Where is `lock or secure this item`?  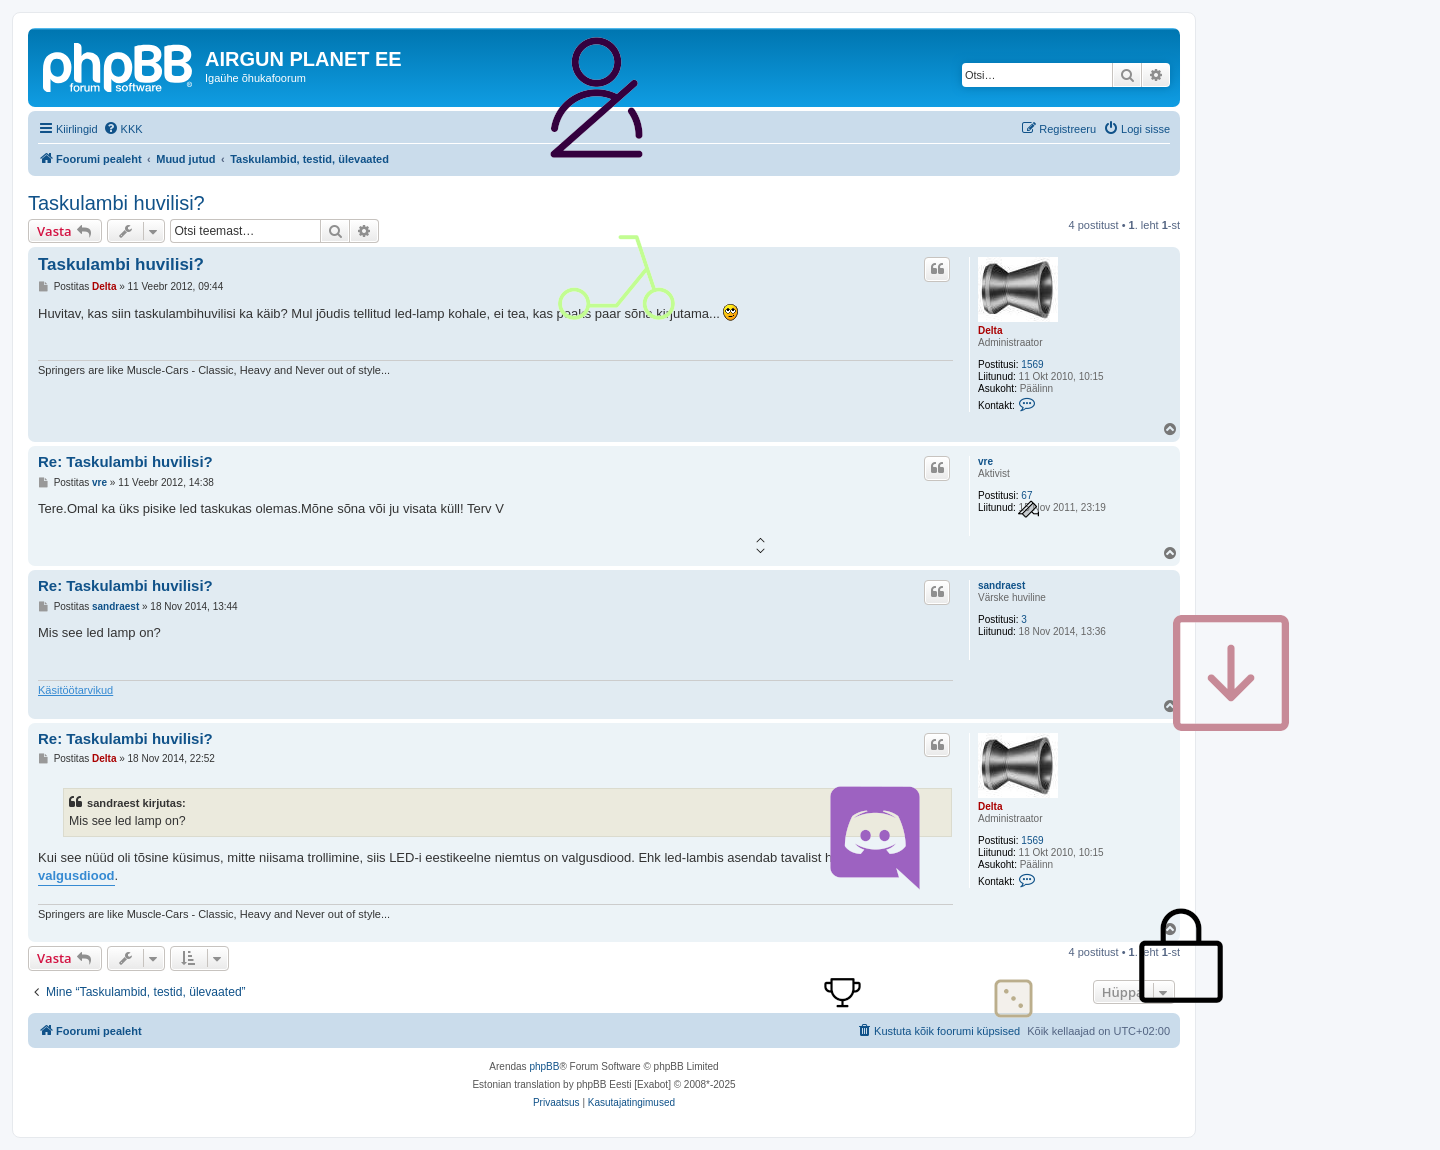
lock or secure this item is located at coordinates (1181, 961).